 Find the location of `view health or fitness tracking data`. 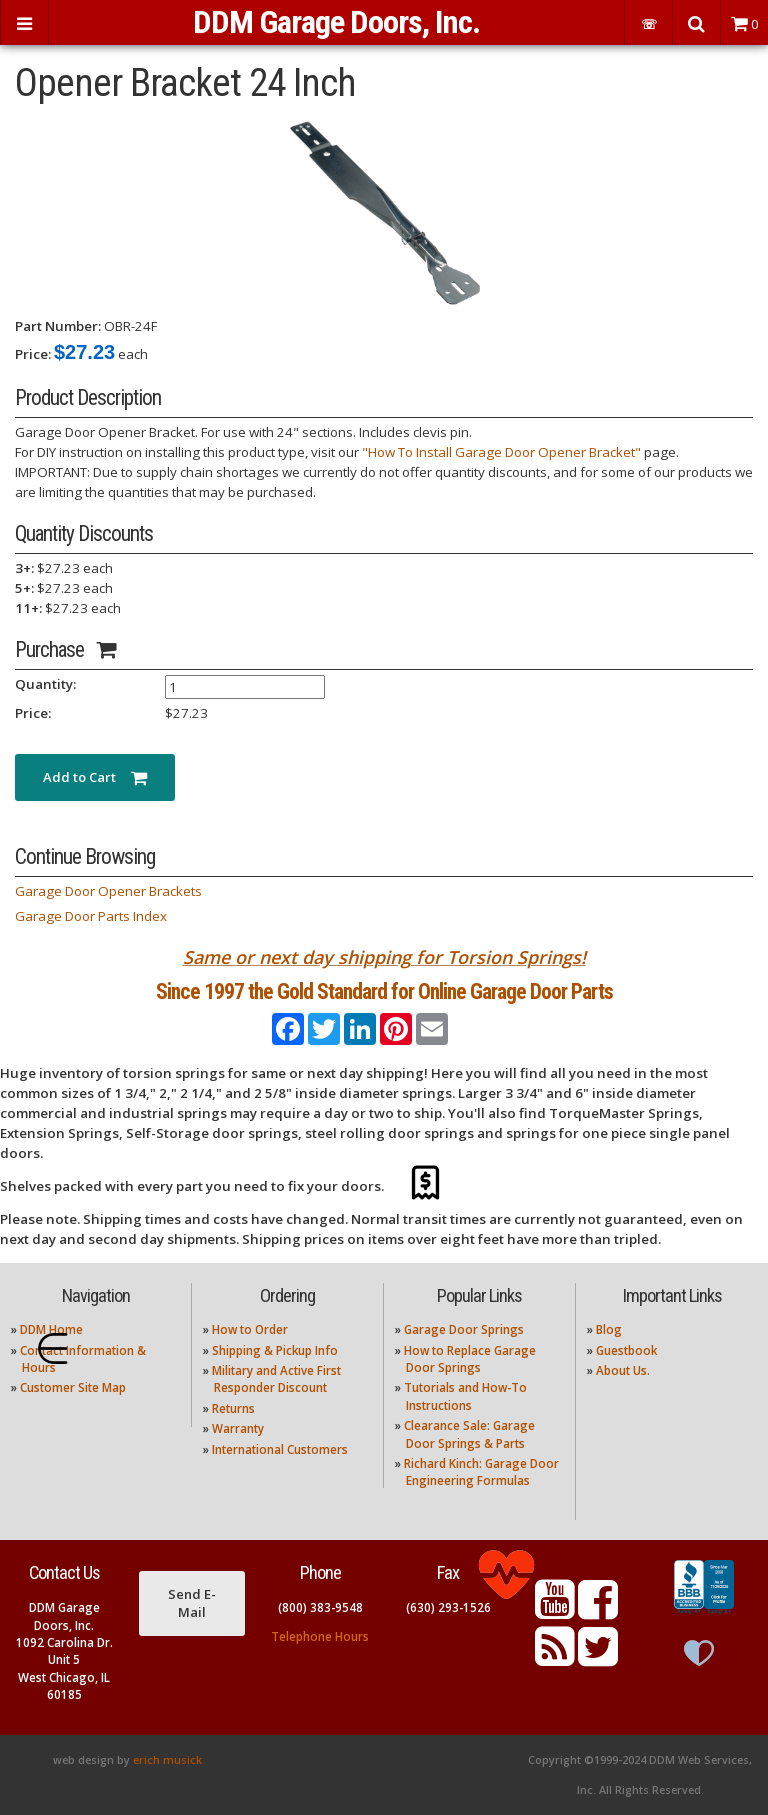

view health or fitness tracking data is located at coordinates (506, 1574).